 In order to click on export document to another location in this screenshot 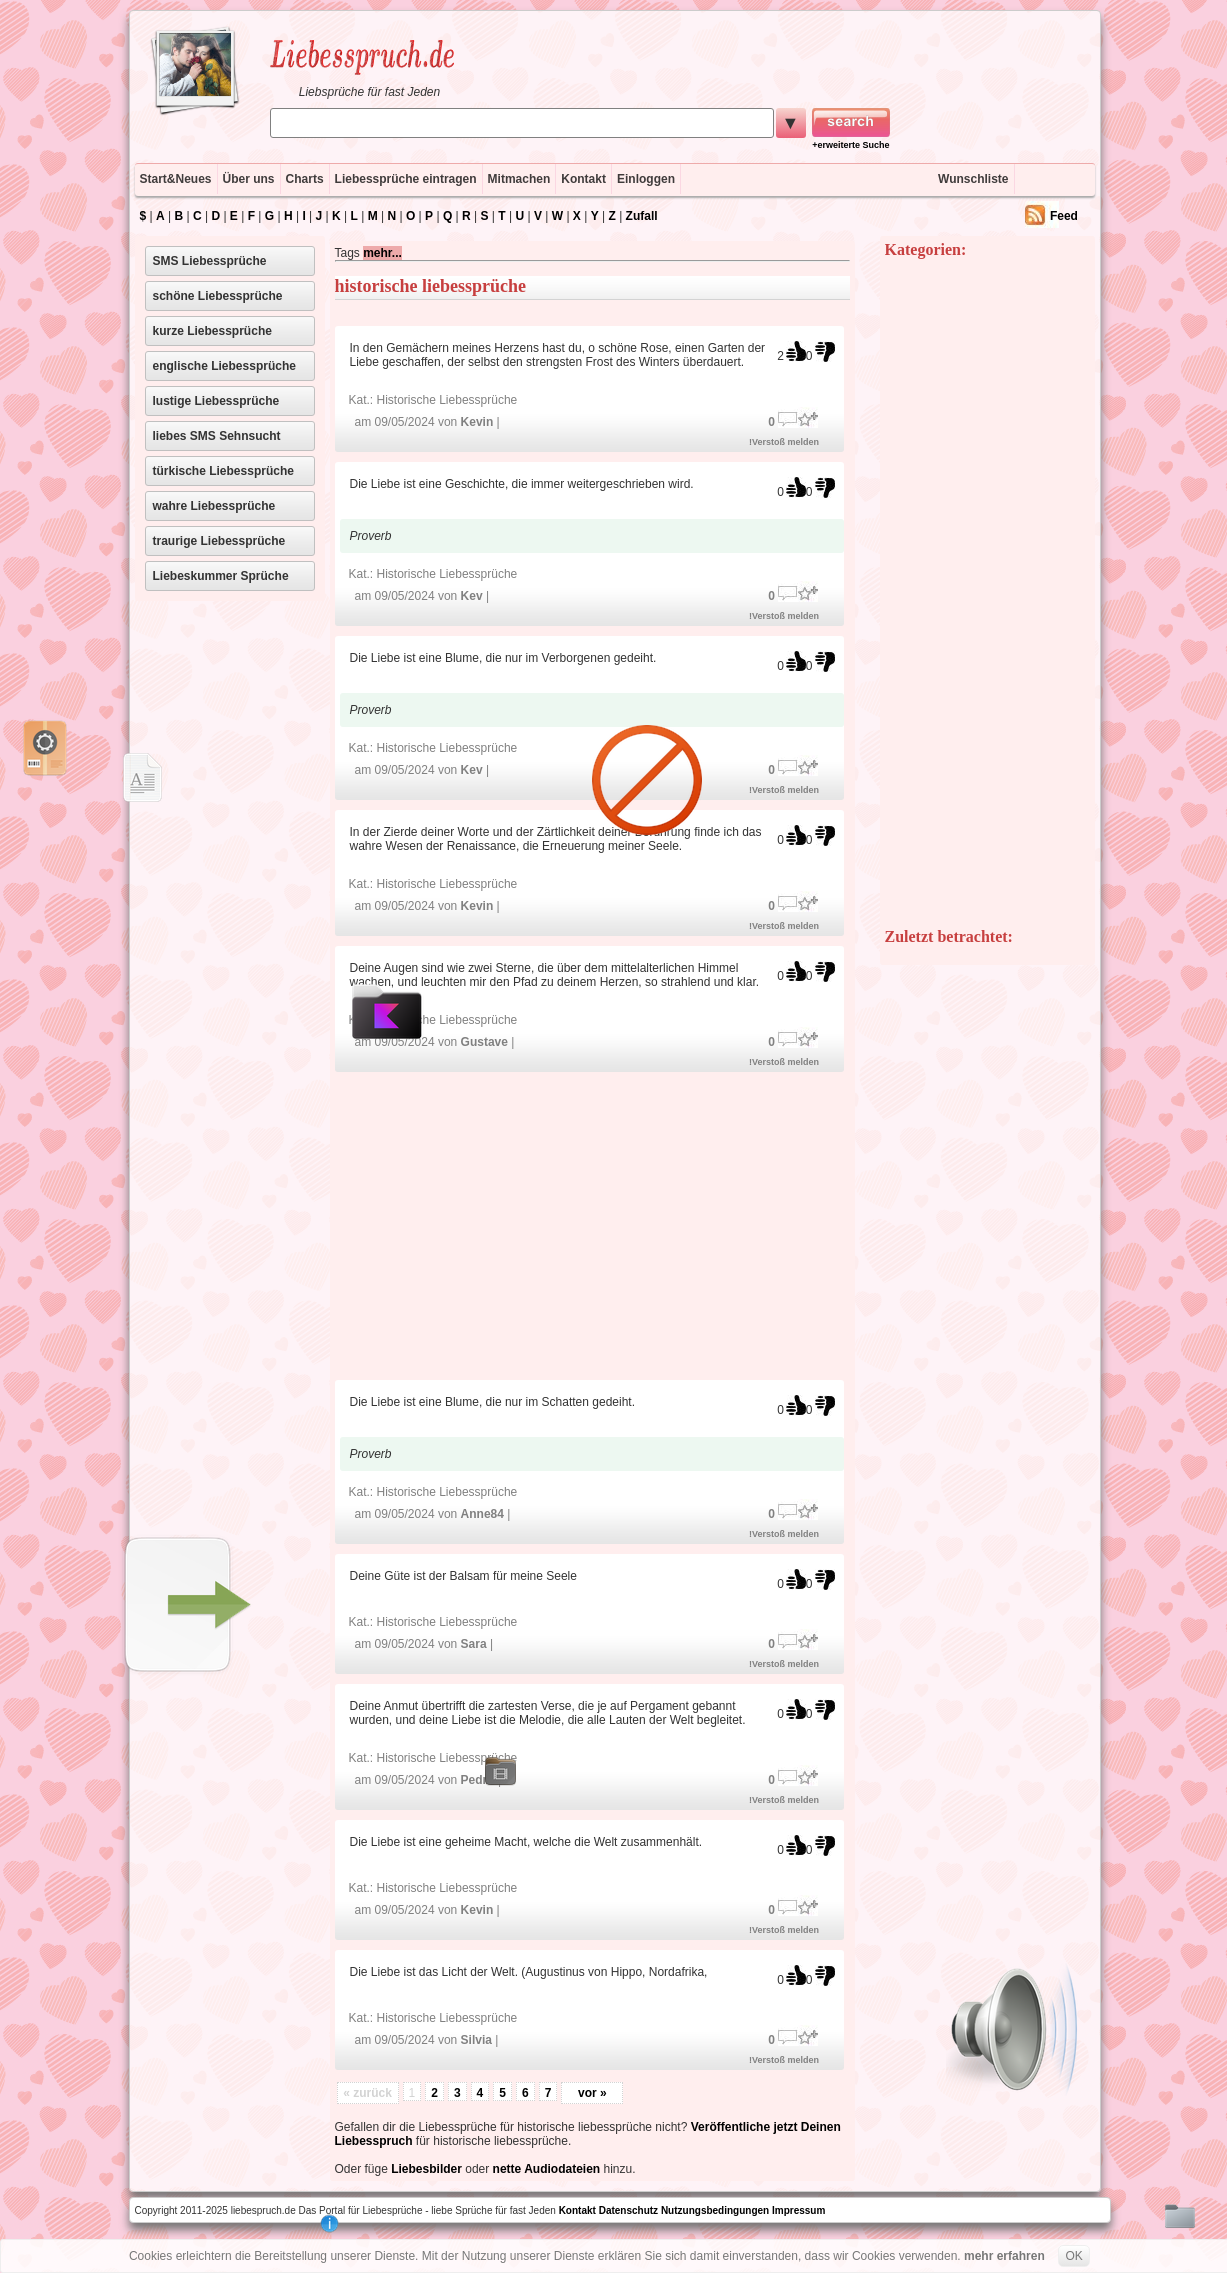, I will do `click(177, 1604)`.